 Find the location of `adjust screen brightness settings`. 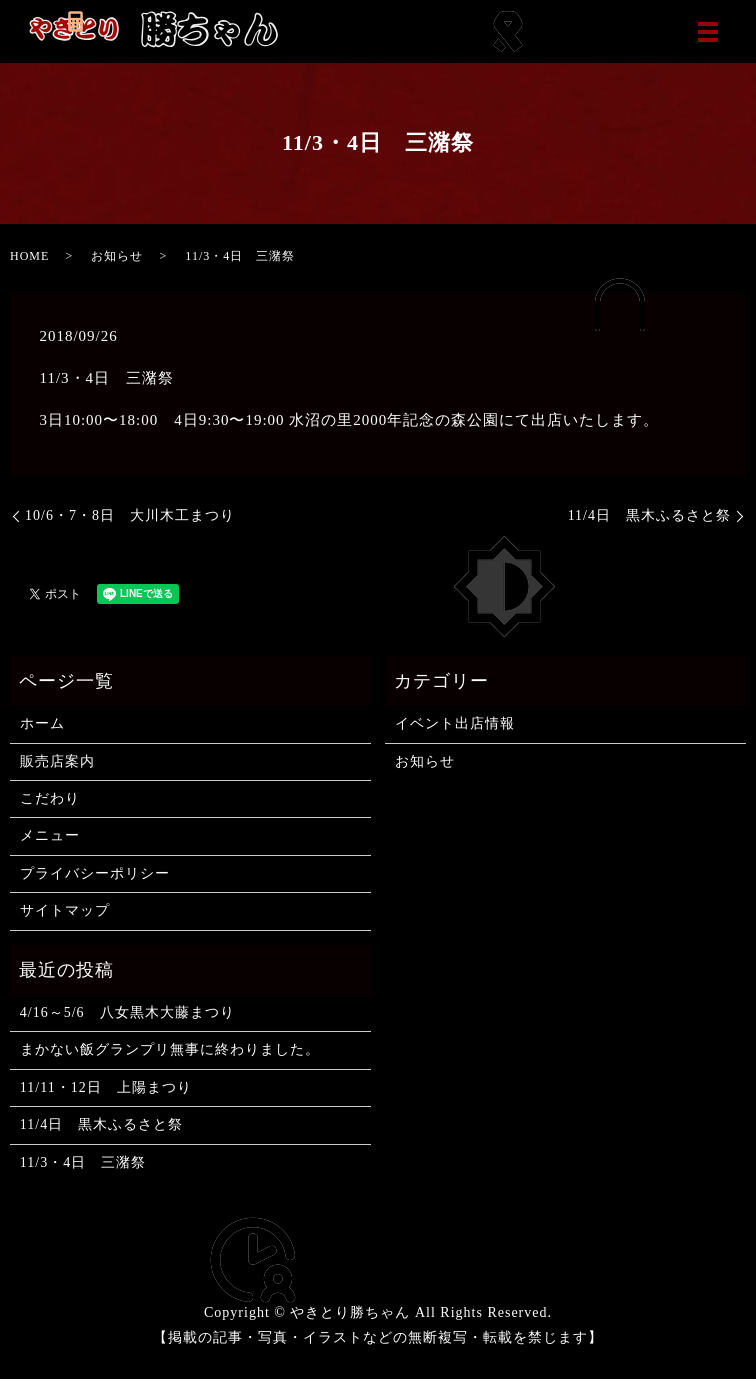

adjust screen brightness settings is located at coordinates (504, 586).